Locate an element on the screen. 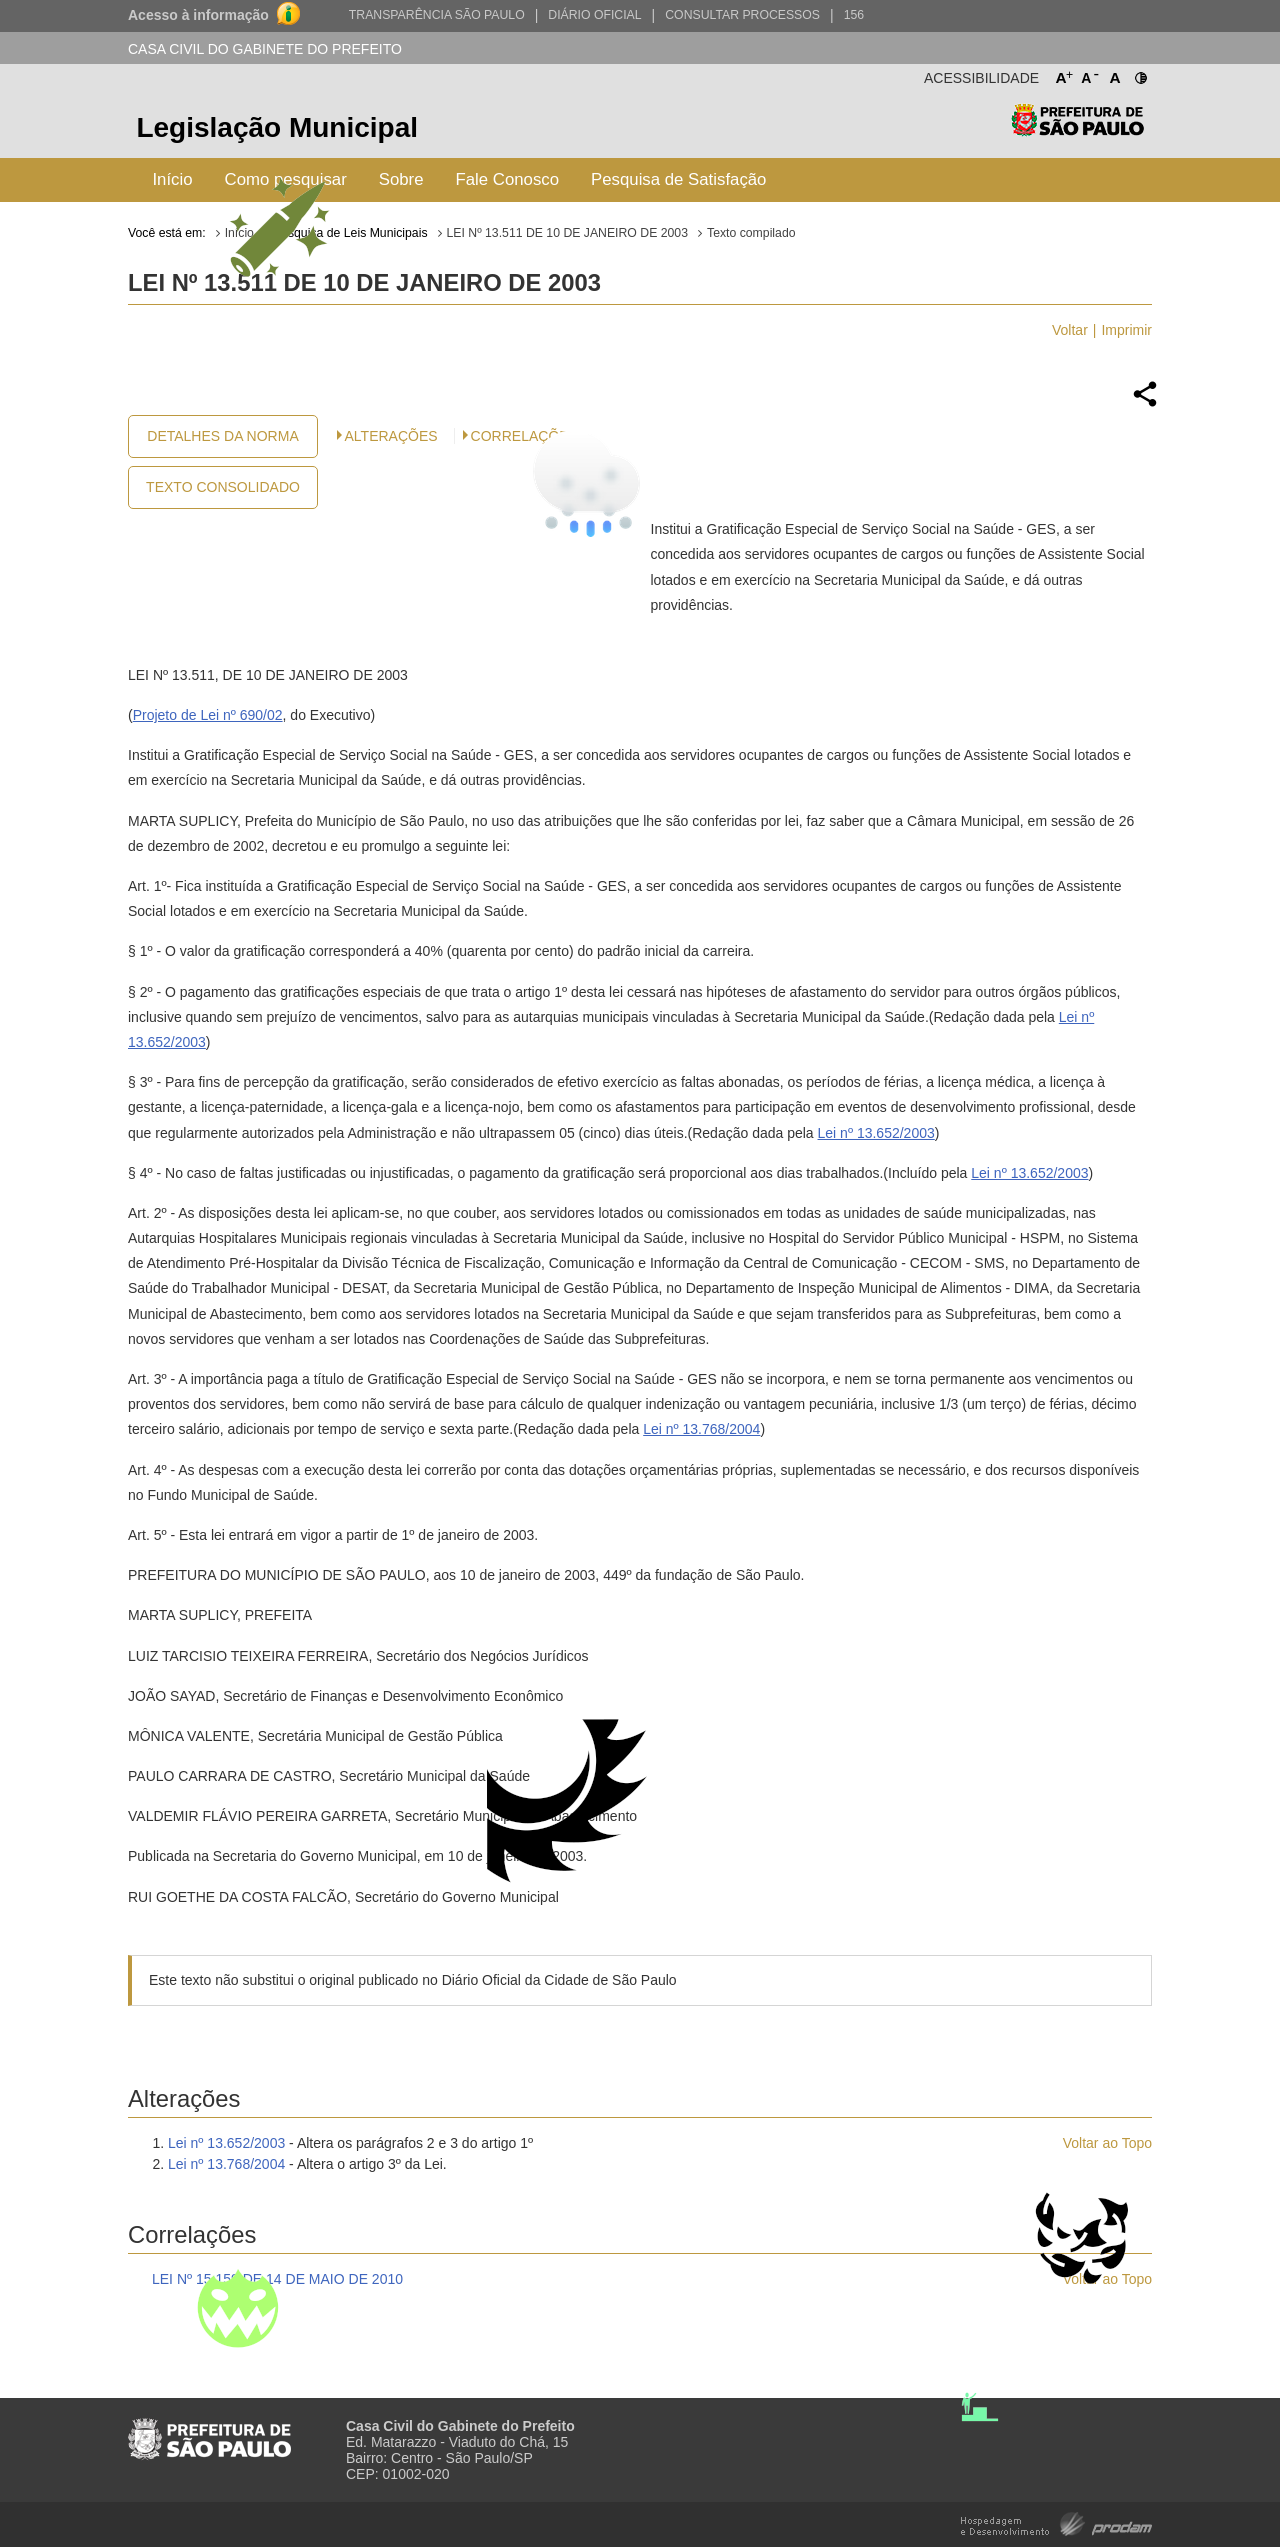 This screenshot has height=2547, width=1280. special ammunition or power-up item is located at coordinates (278, 229).